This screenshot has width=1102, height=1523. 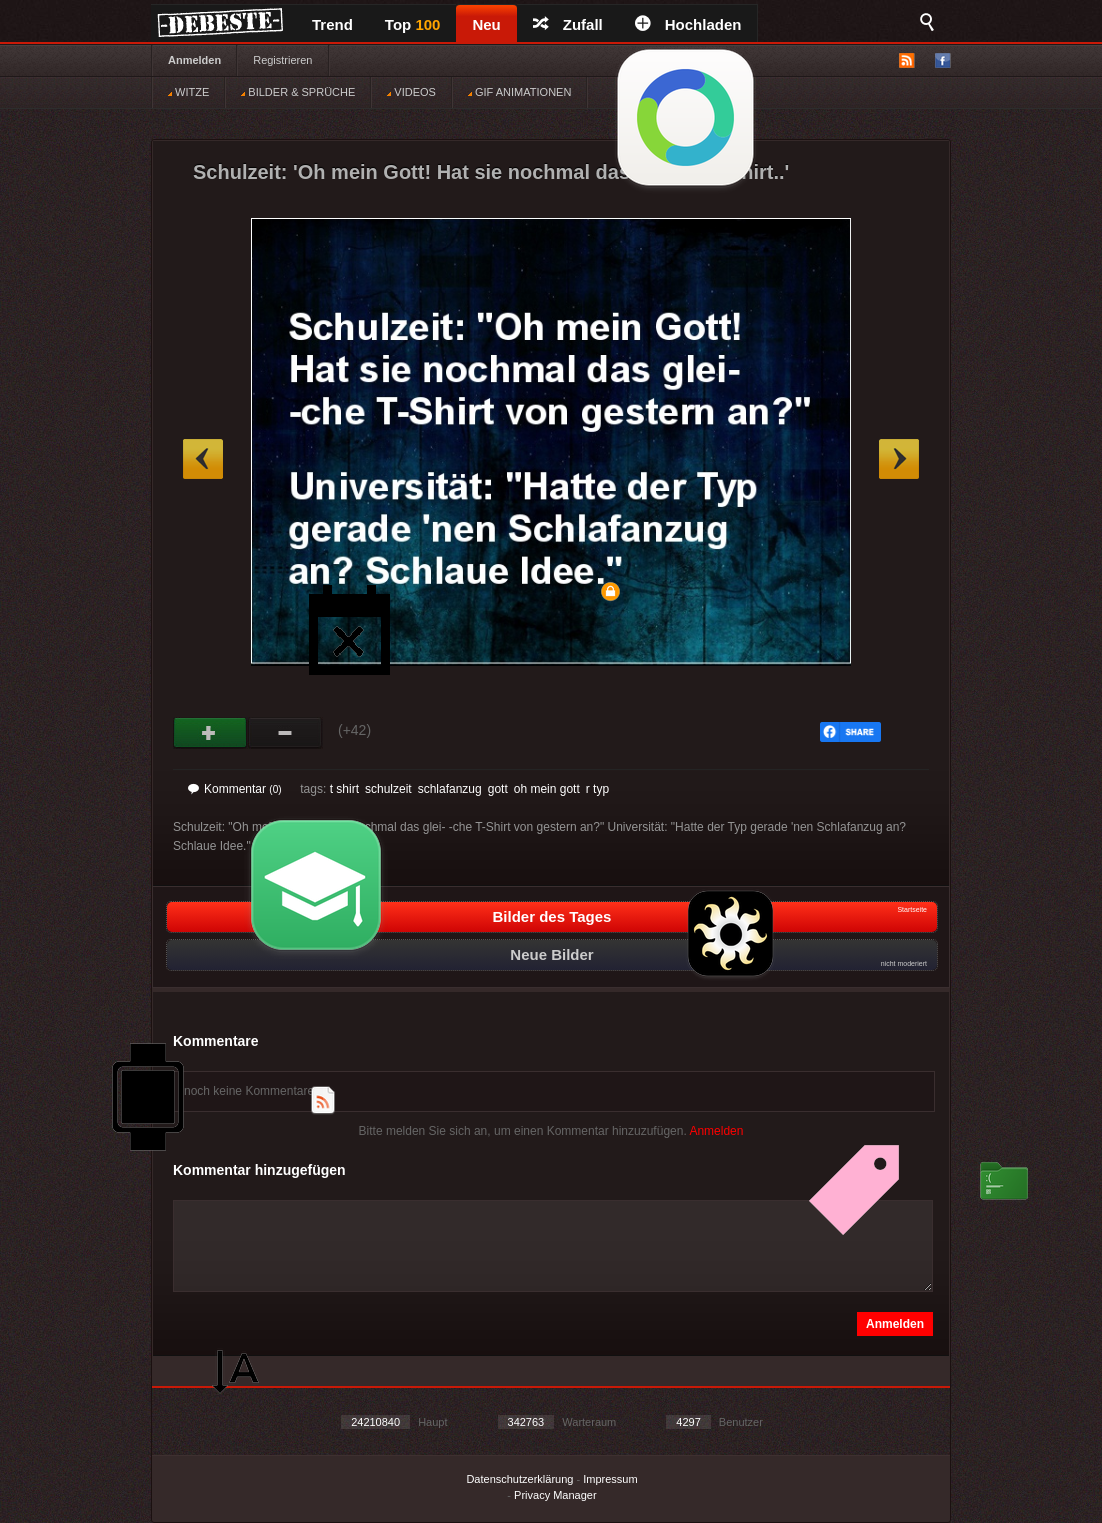 What do you see at coordinates (855, 1188) in the screenshot?
I see `view or apply tags to an item` at bounding box center [855, 1188].